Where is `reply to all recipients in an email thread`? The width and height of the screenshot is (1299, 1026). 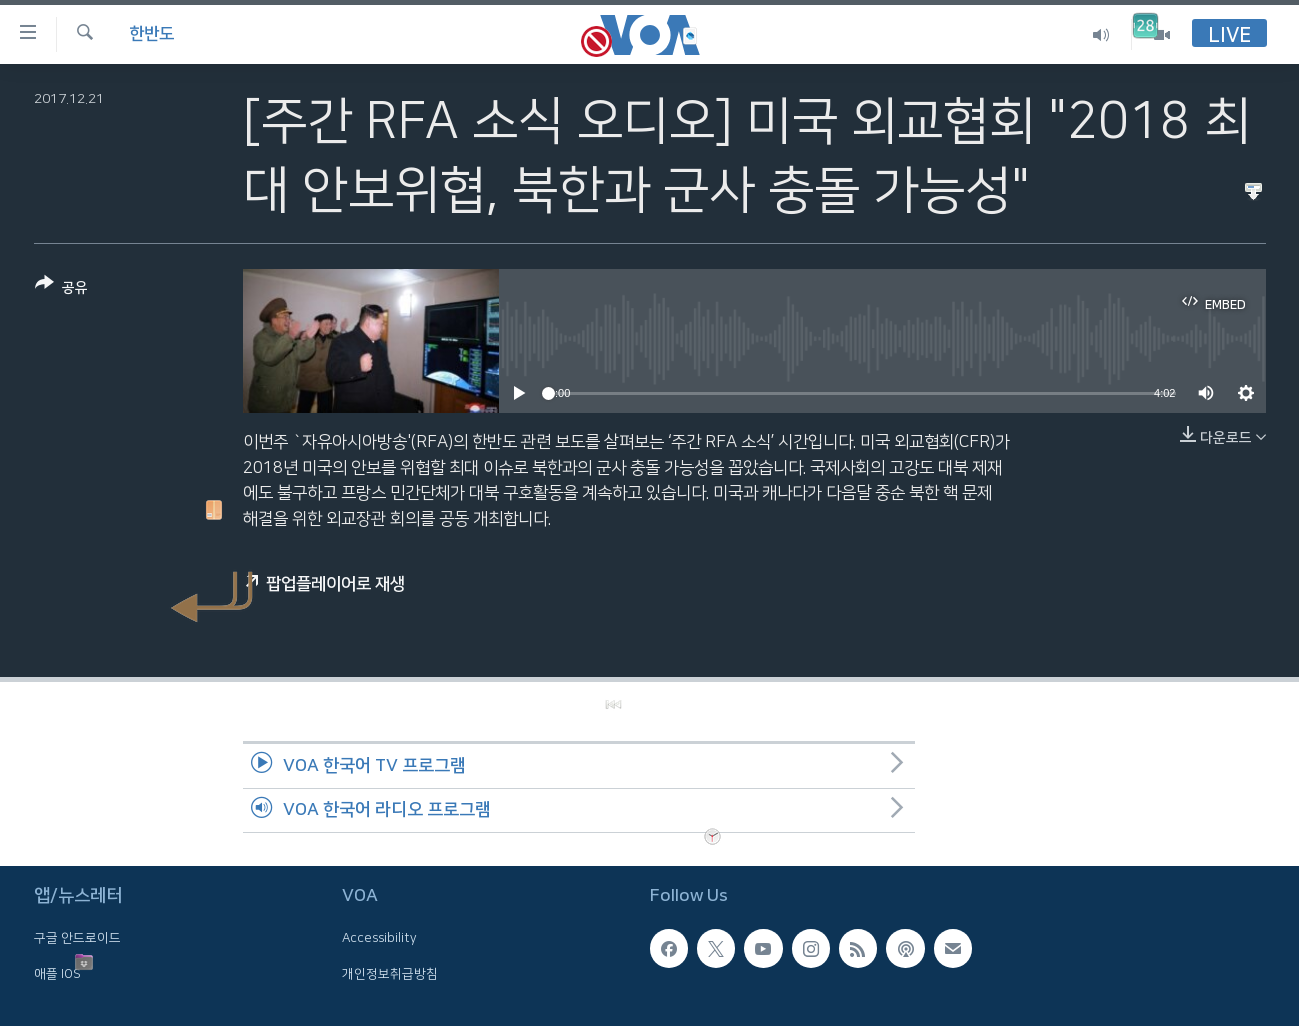
reply to all recipients in an email thread is located at coordinates (210, 596).